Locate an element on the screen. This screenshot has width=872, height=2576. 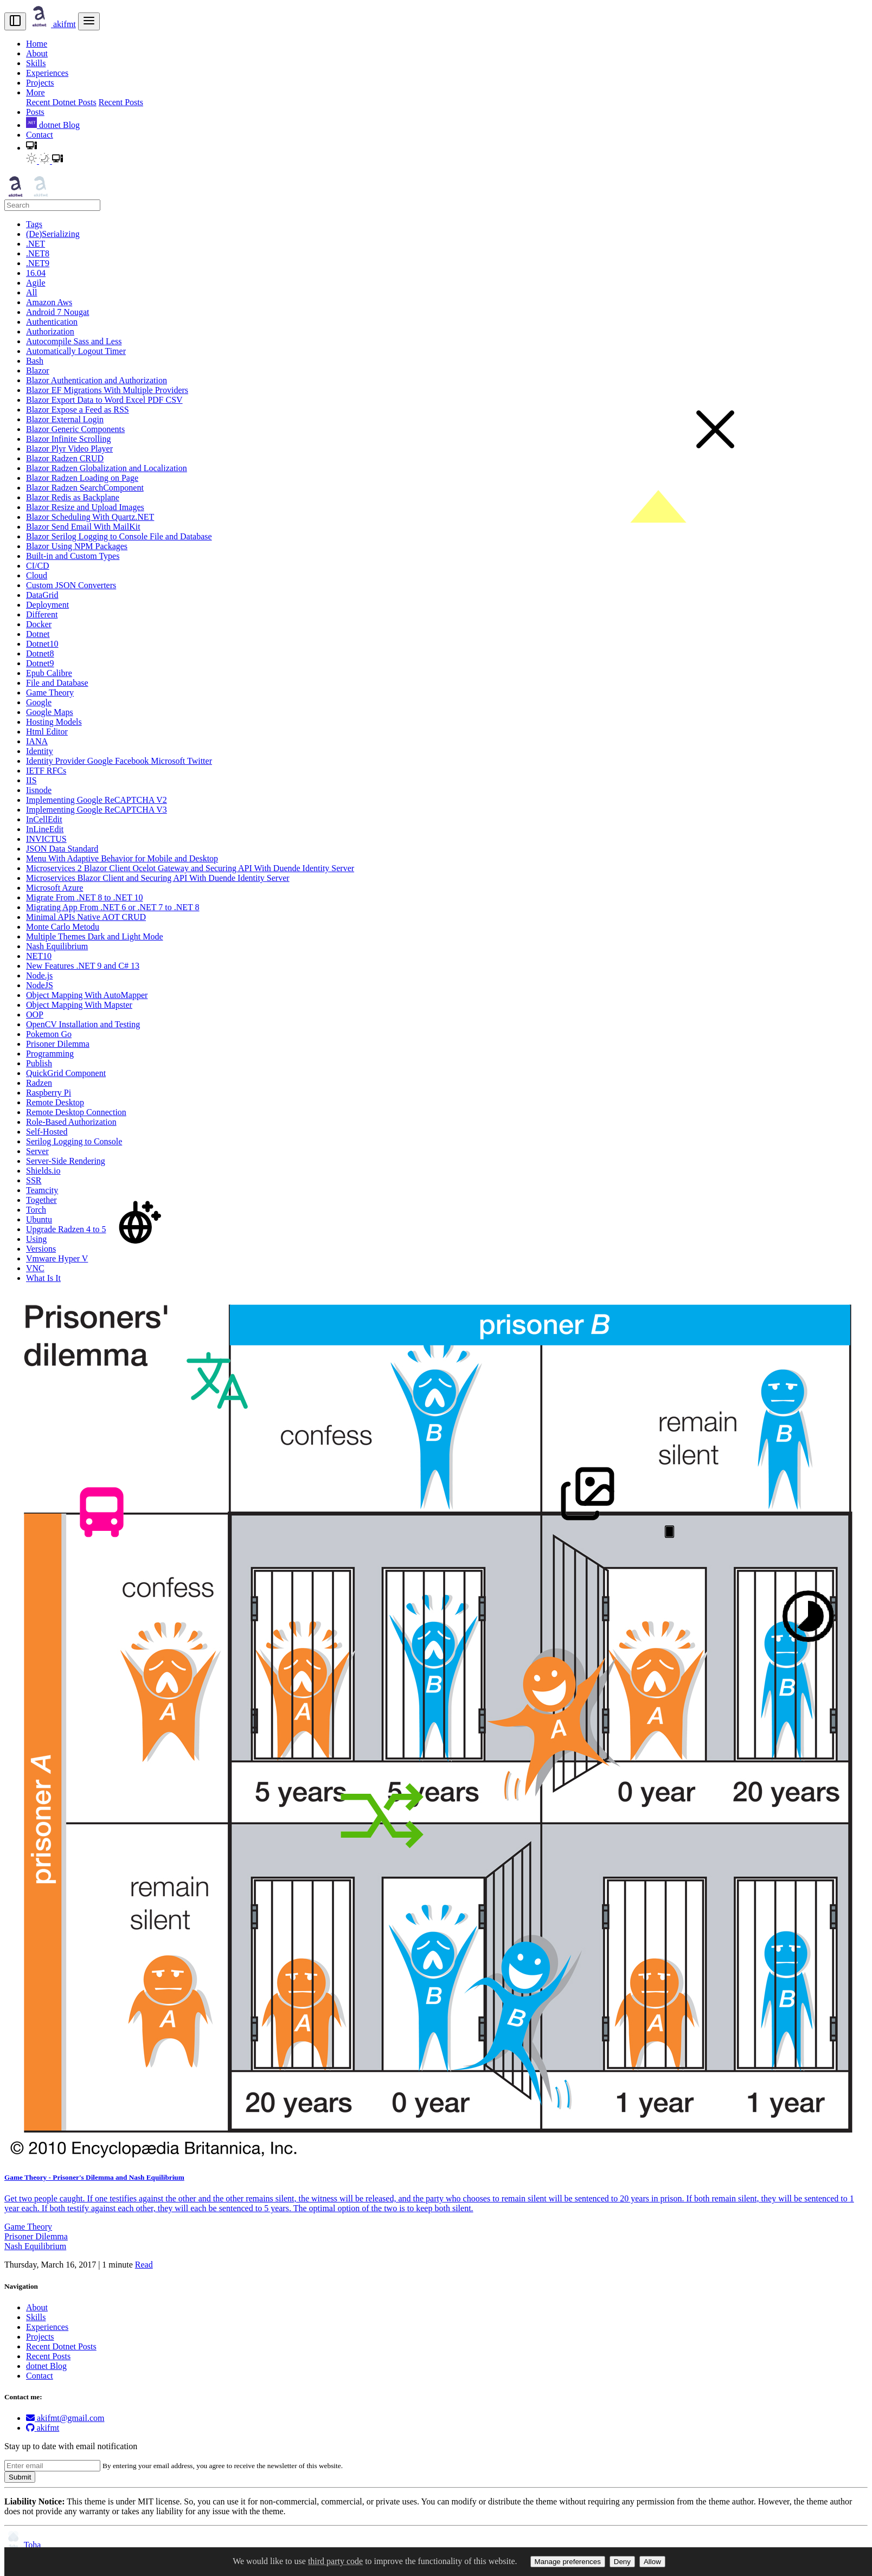
access timelapse camera mode is located at coordinates (808, 1616).